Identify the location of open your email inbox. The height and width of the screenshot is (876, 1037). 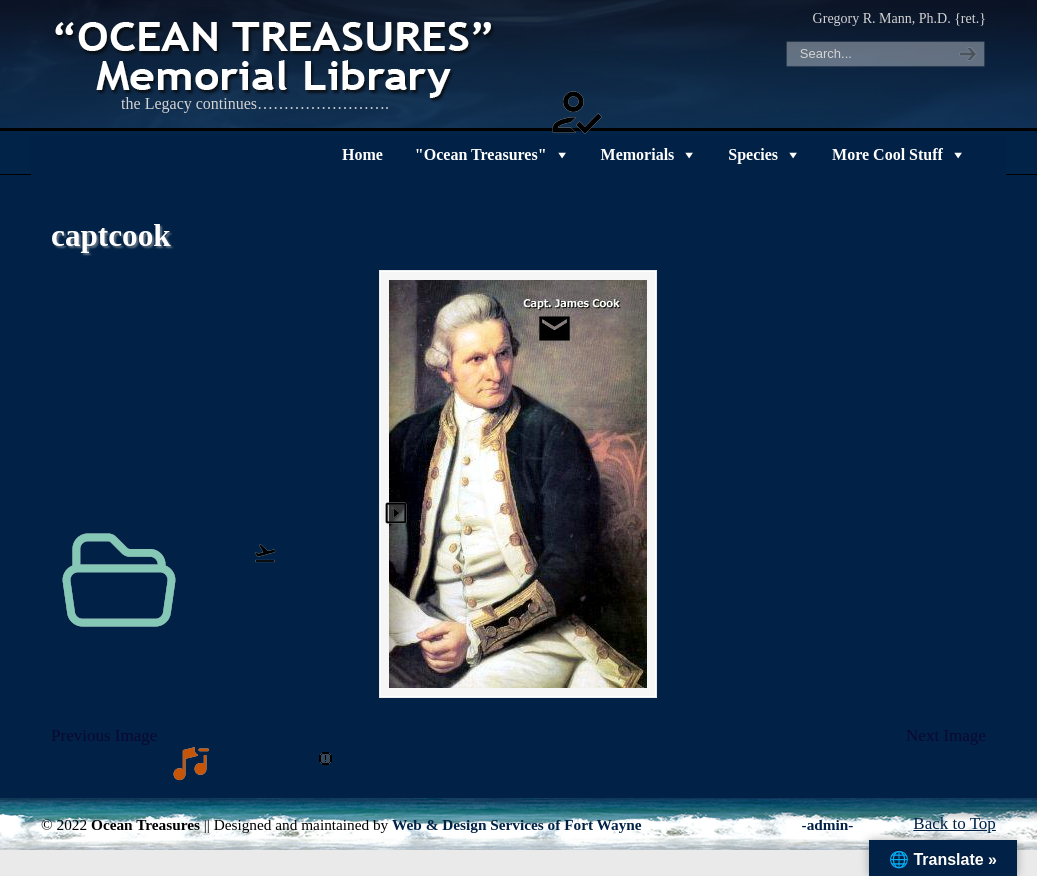
(554, 328).